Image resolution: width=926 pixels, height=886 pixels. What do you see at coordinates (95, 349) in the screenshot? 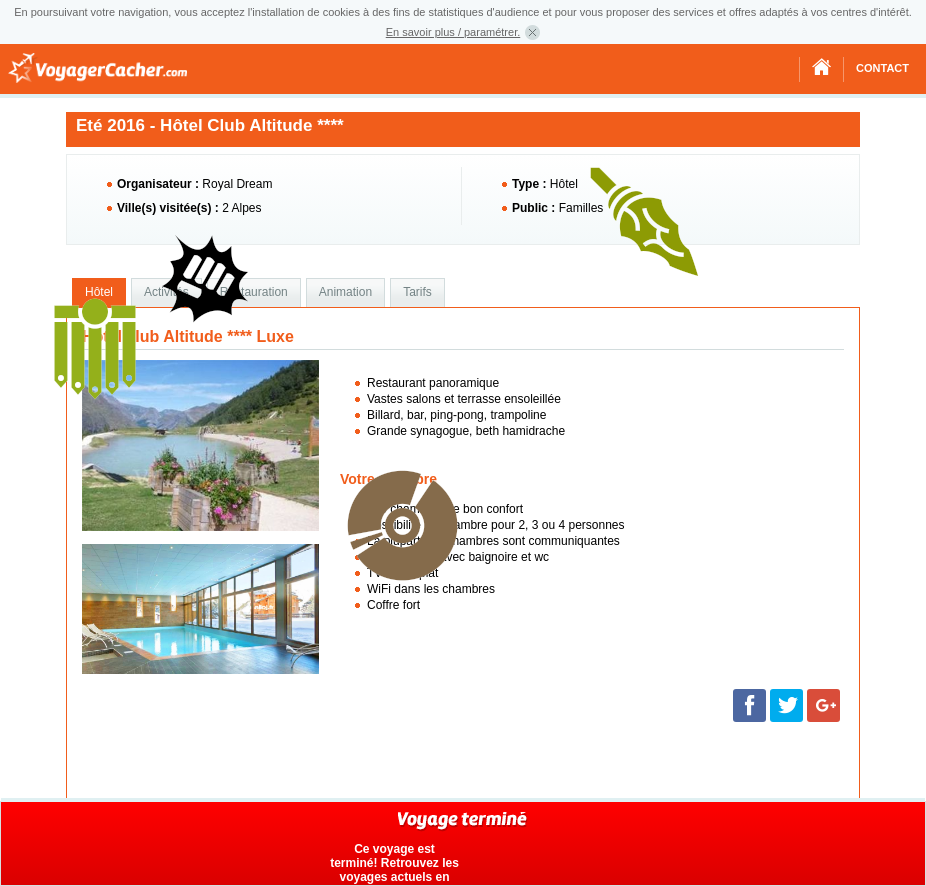
I see `select ancient roman armor piece` at bounding box center [95, 349].